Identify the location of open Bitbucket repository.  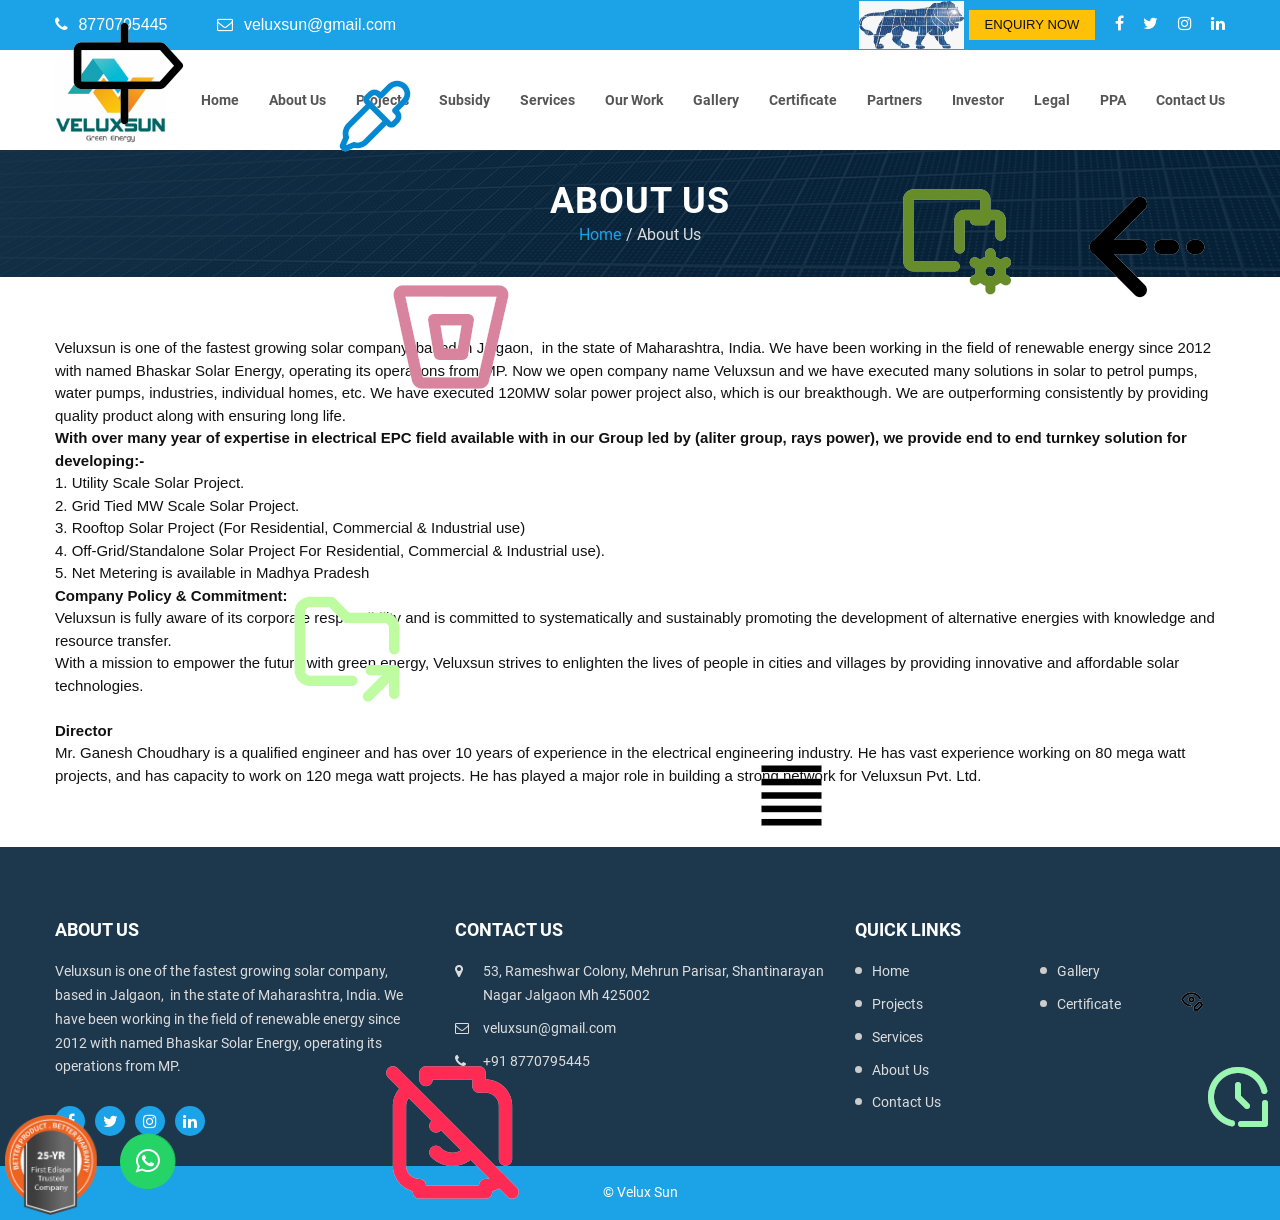
(451, 337).